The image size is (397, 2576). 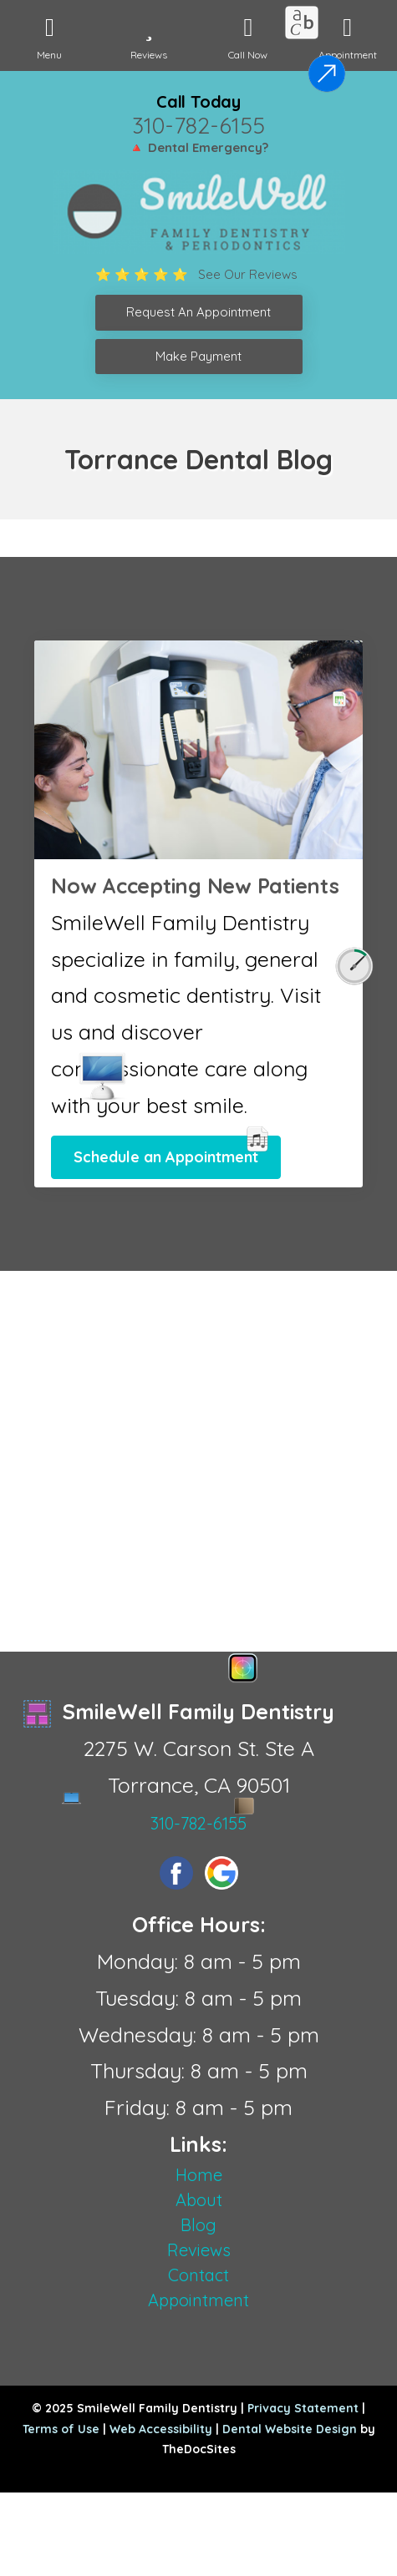 What do you see at coordinates (302, 23) in the screenshot?
I see `access font and typography settings` at bounding box center [302, 23].